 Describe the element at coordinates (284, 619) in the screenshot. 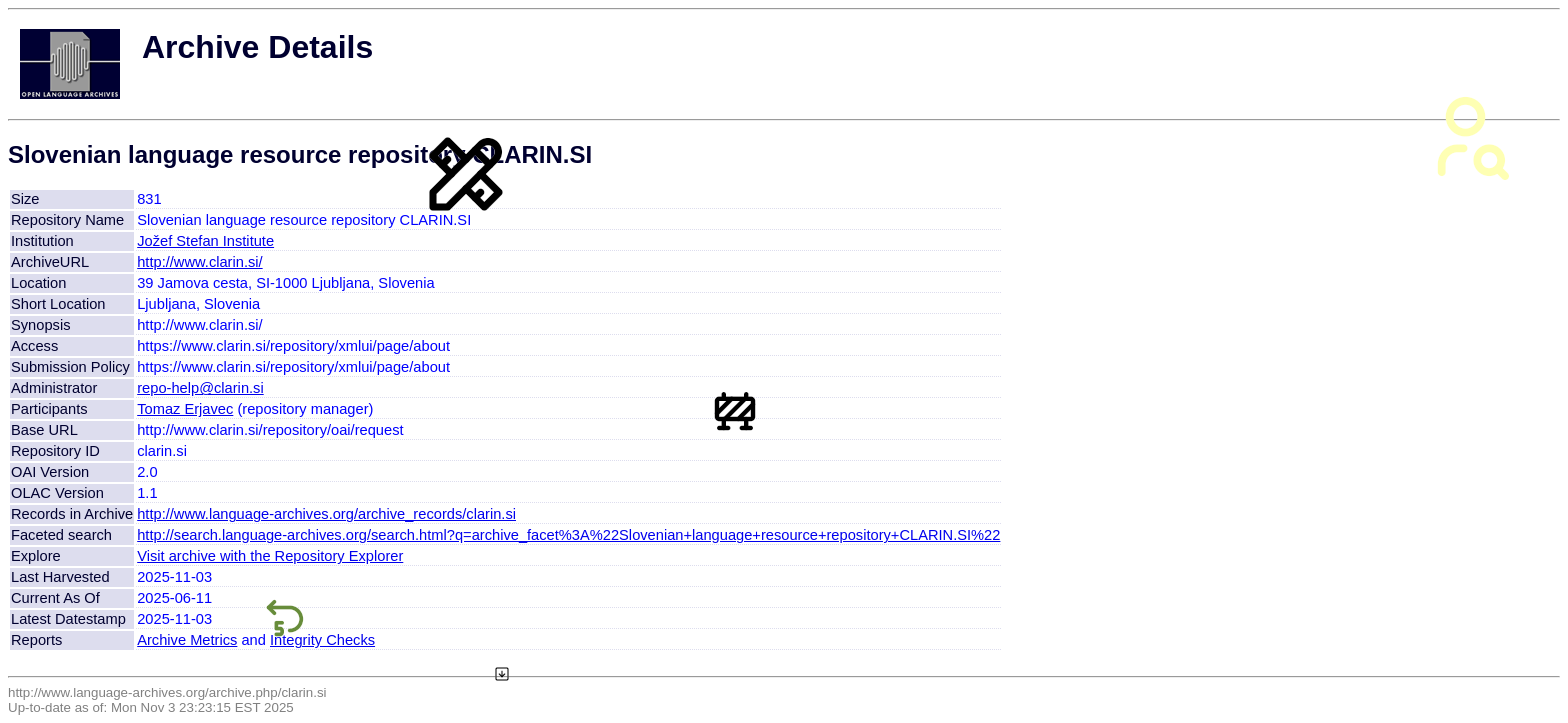

I see `rewind media by 5 seconds` at that location.